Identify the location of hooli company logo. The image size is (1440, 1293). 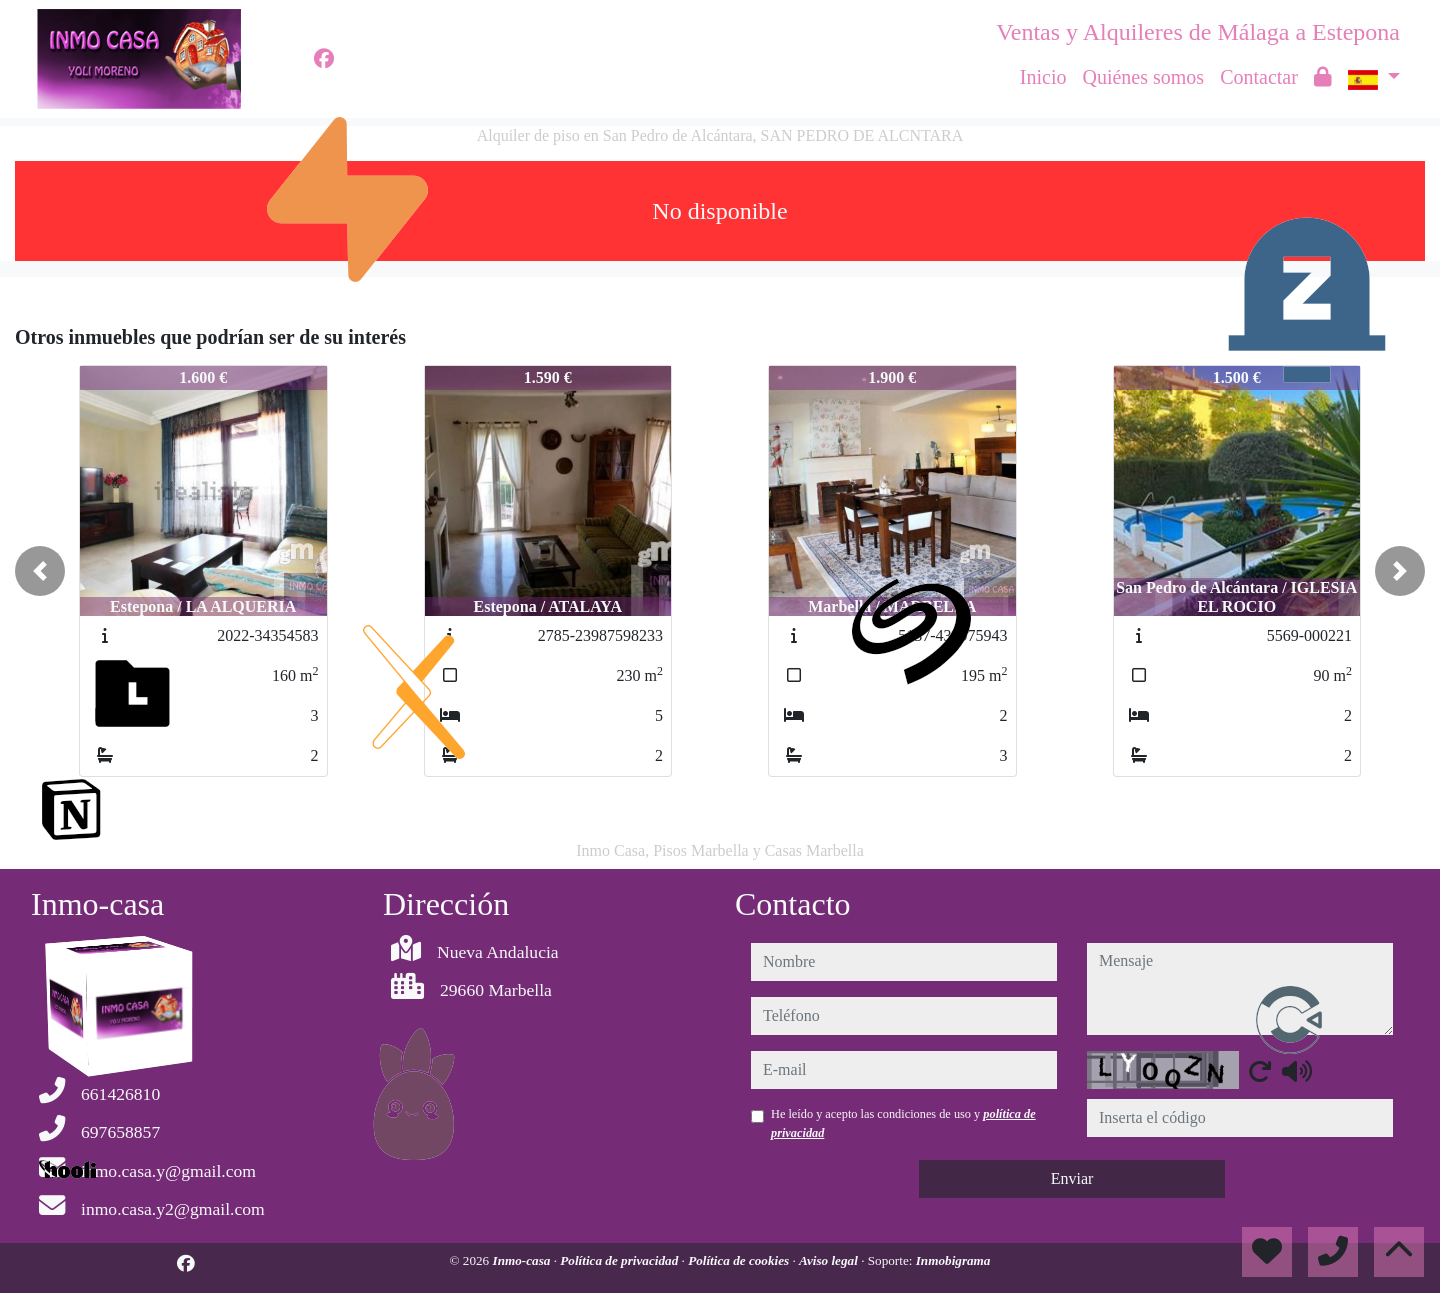
(67, 1169).